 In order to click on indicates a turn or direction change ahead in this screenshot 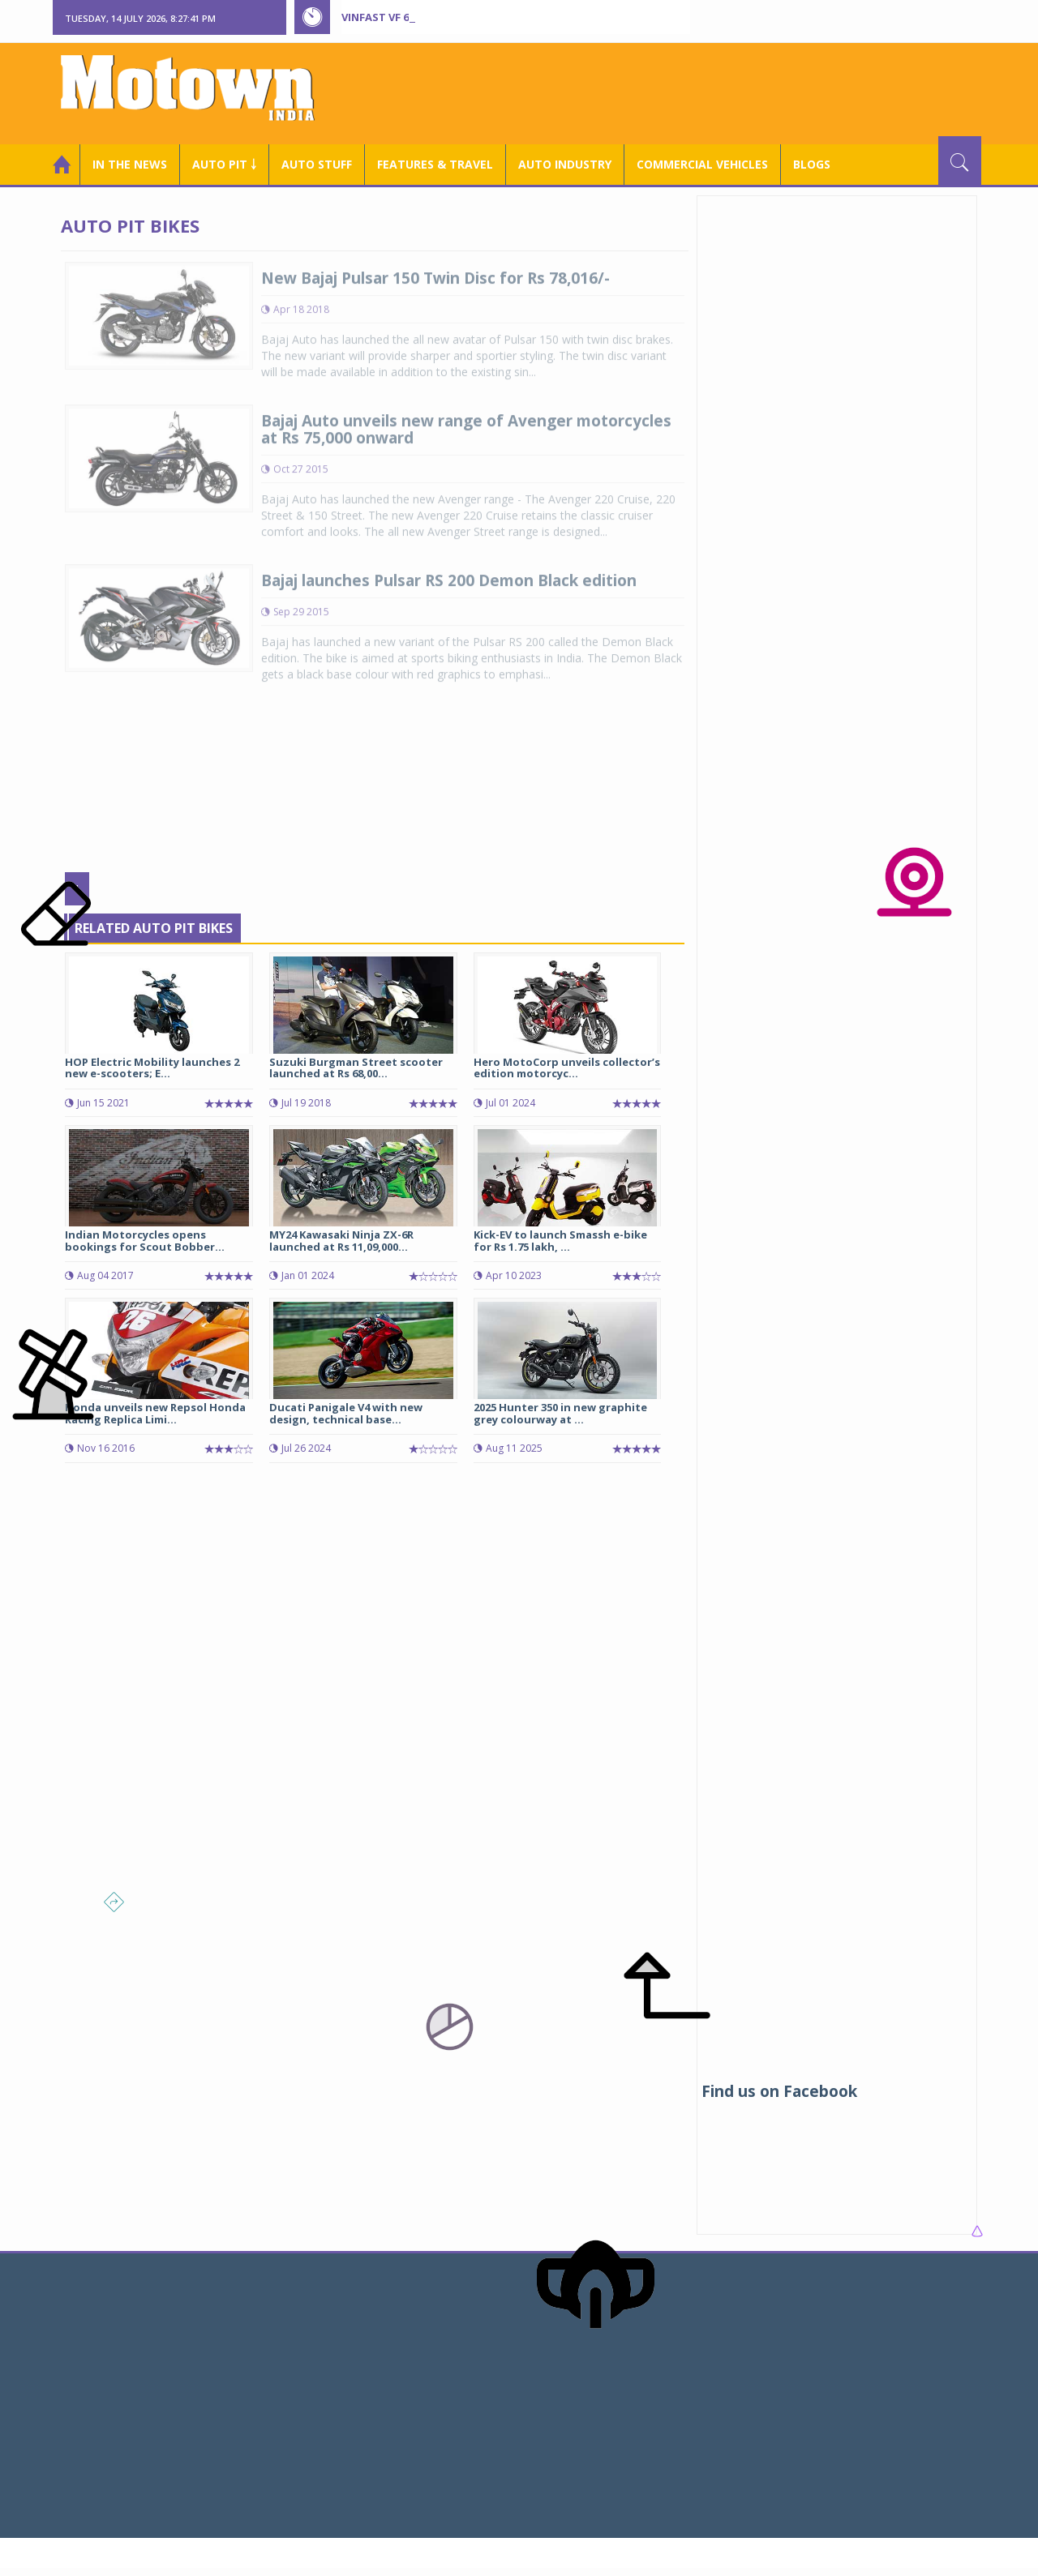, I will do `click(114, 1902)`.